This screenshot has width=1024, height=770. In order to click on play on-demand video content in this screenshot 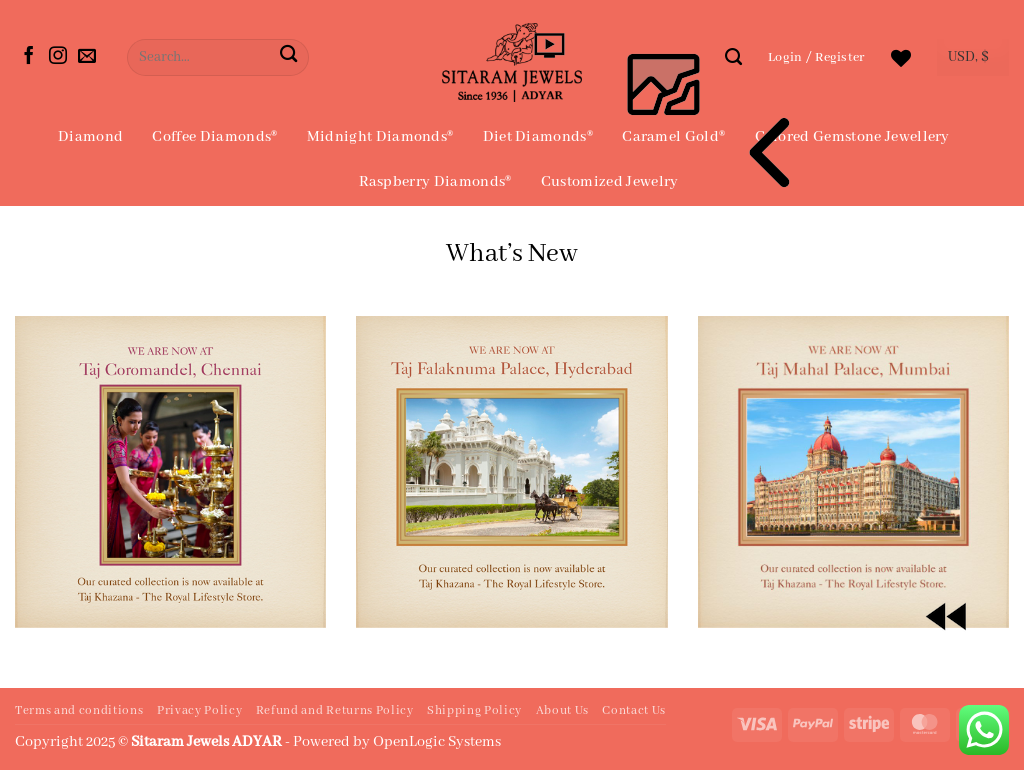, I will do `click(549, 45)`.